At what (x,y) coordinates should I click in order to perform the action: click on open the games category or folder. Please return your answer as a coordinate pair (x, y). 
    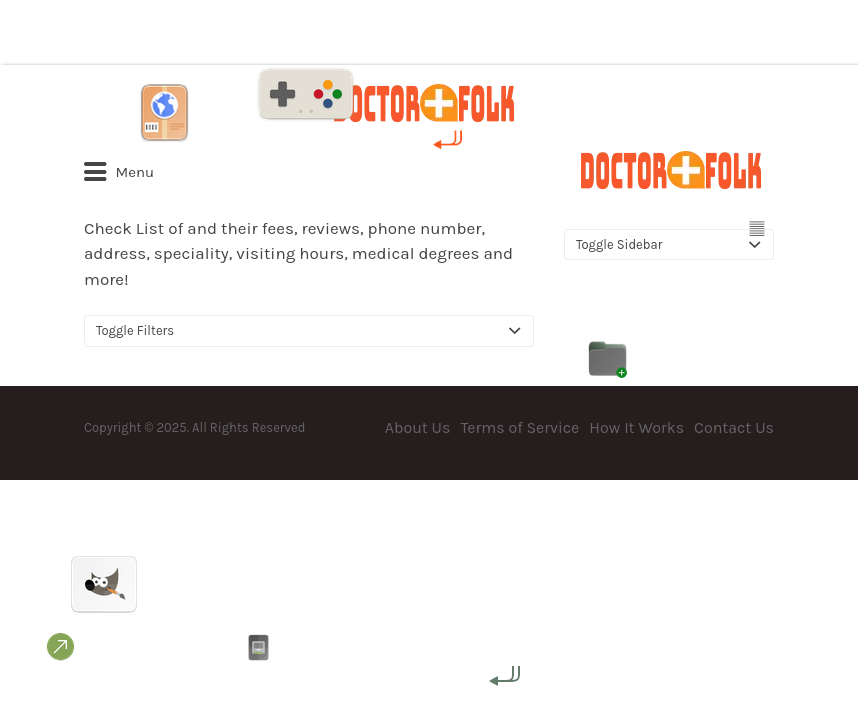
    Looking at the image, I should click on (306, 94).